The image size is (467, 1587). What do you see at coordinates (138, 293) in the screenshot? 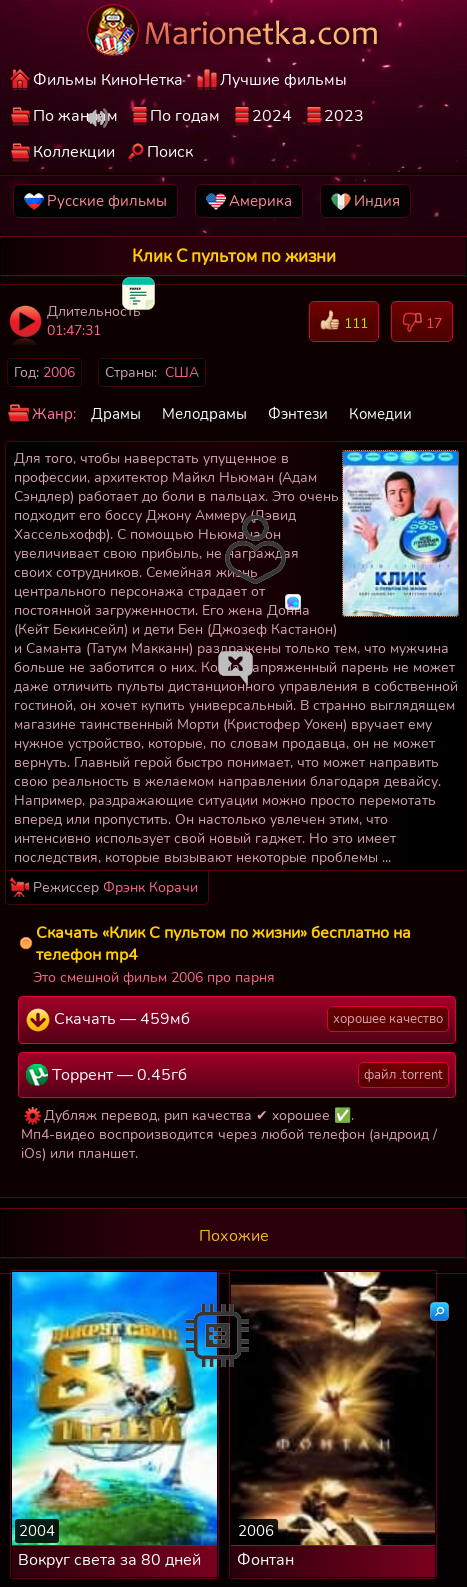
I see `open Paper note-taking app` at bounding box center [138, 293].